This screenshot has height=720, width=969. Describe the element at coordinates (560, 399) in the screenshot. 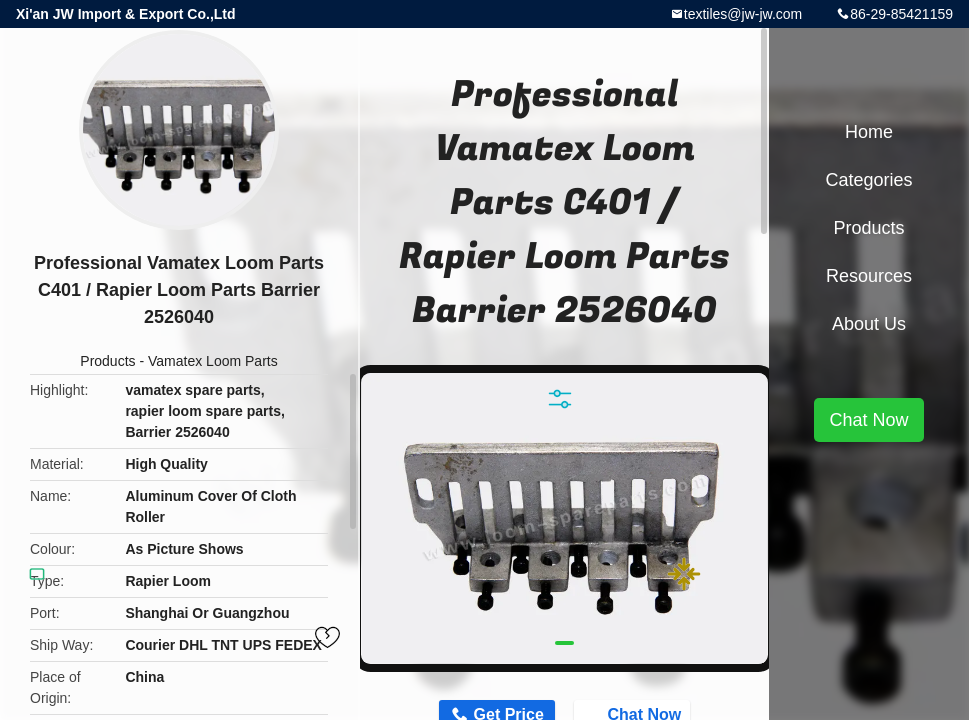

I see `adjust settings or preferences` at that location.